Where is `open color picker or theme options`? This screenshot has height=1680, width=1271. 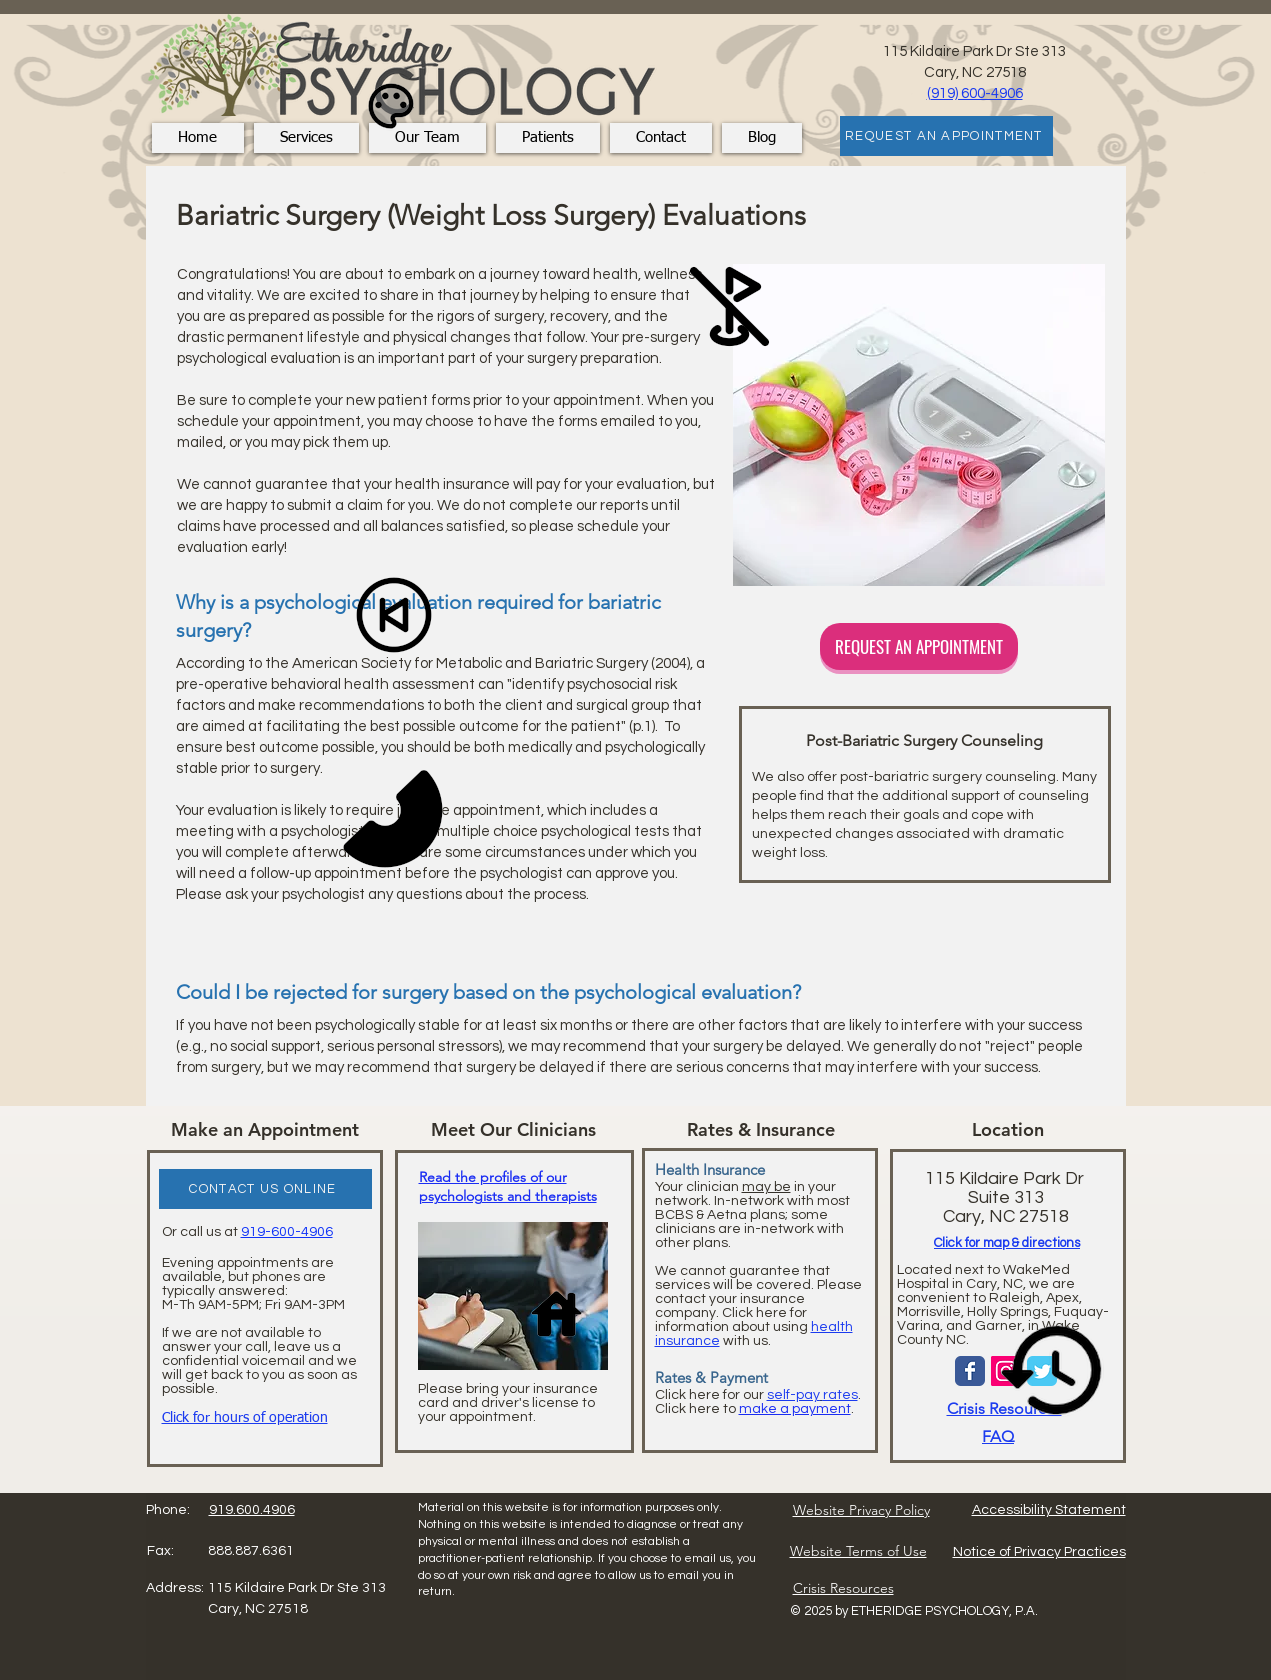
open color picker or theme options is located at coordinates (391, 106).